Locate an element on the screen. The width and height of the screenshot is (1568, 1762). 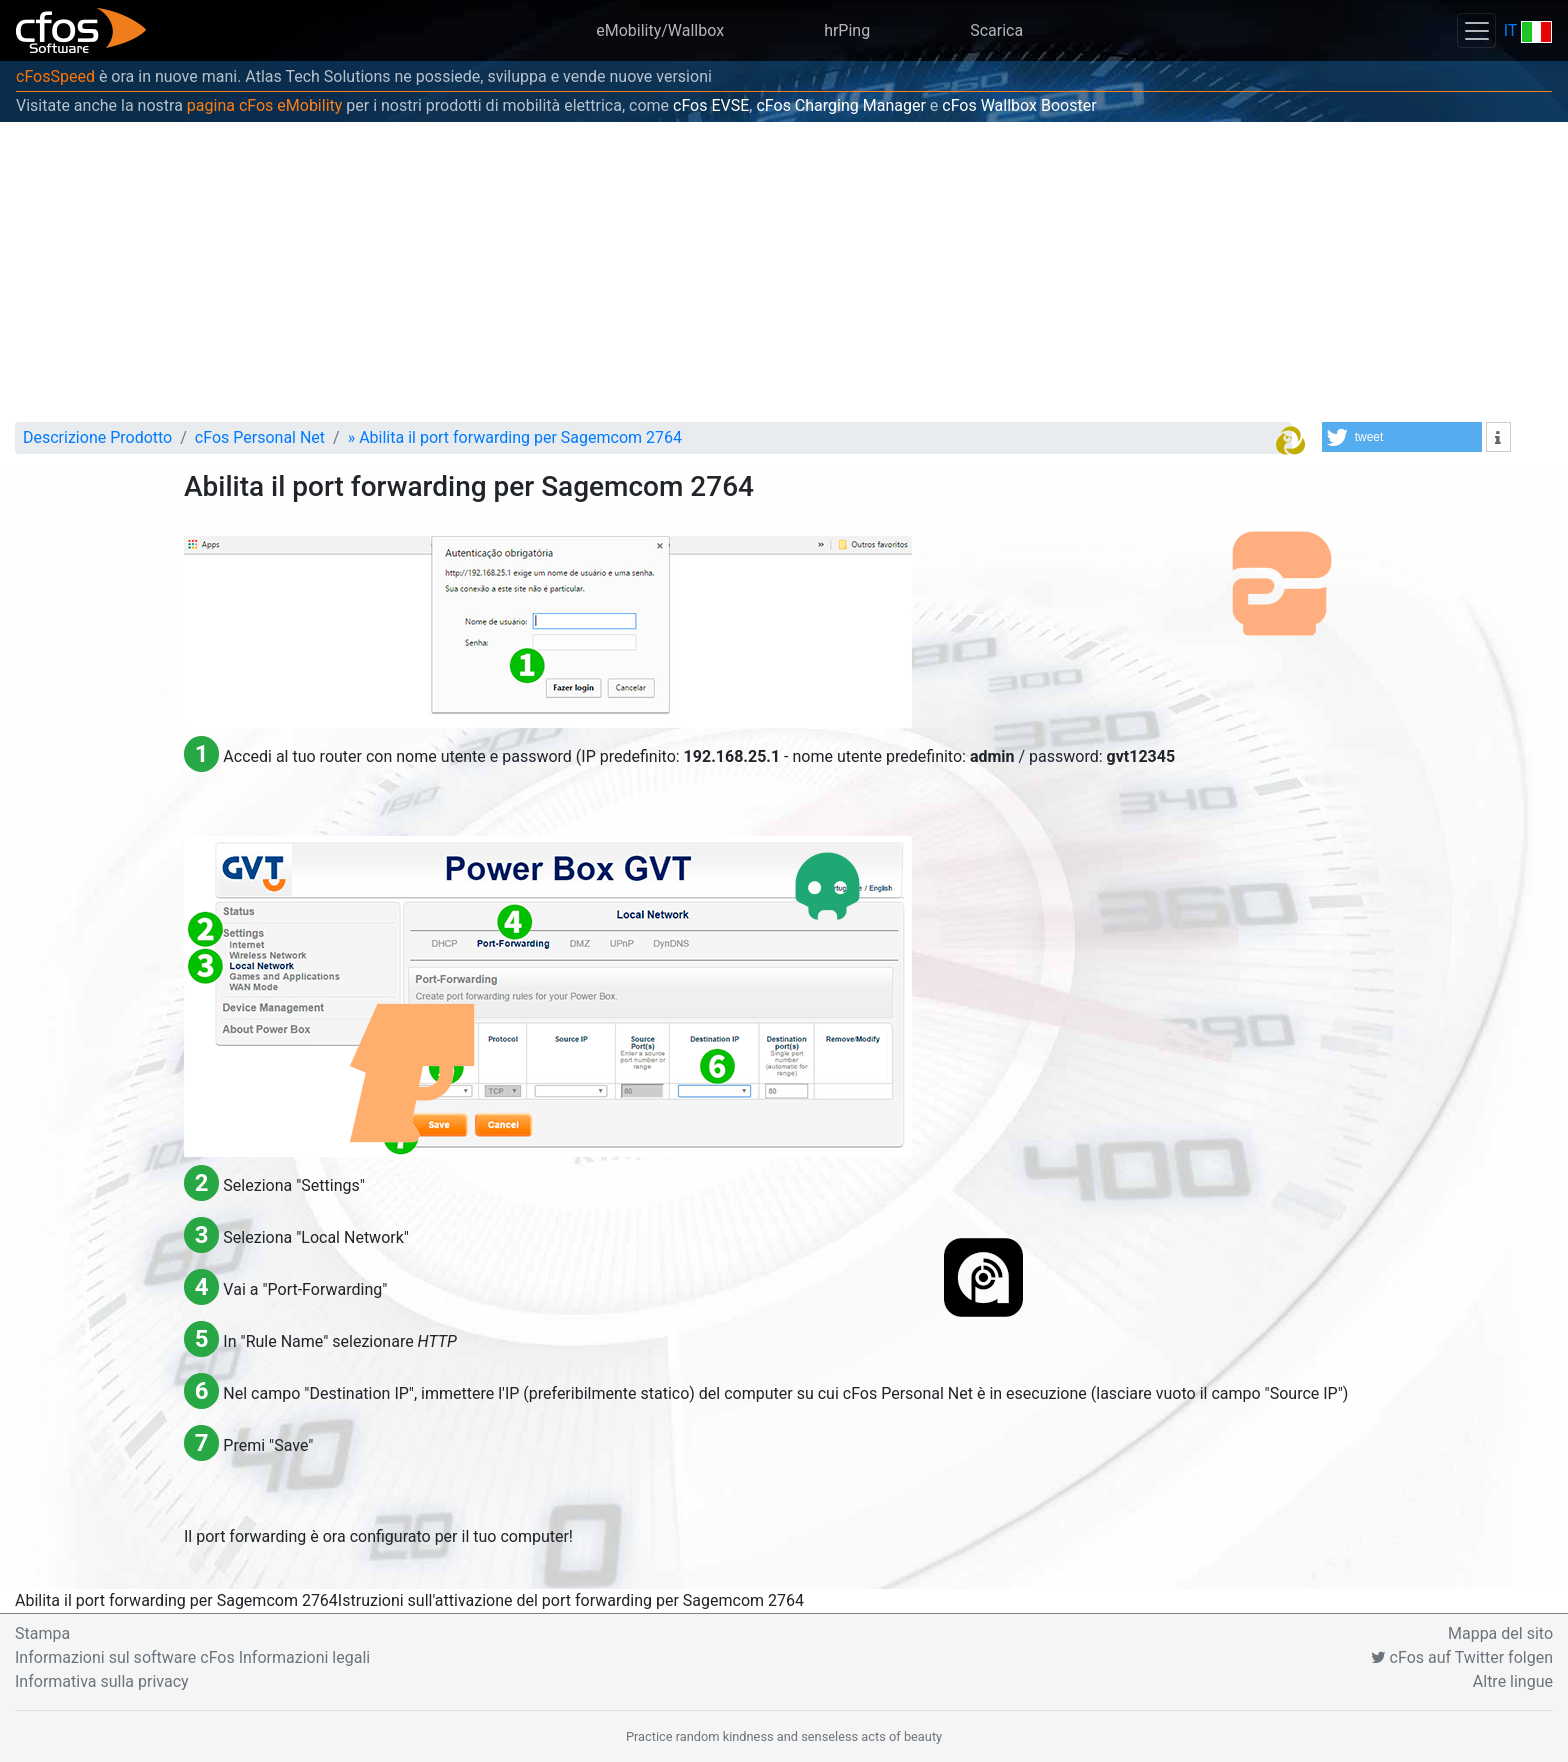
check body temperature is located at coordinates (412, 1073).